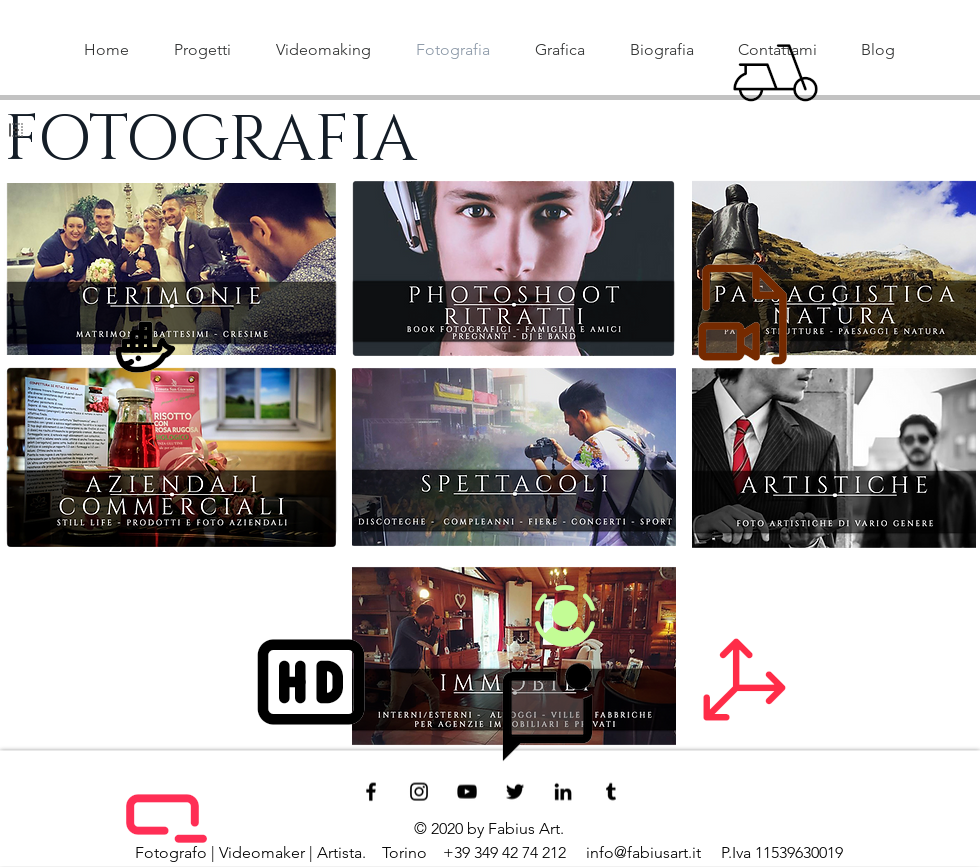 Image resolution: width=980 pixels, height=867 pixels. What do you see at coordinates (739, 684) in the screenshot?
I see `switch to 3D view or coordinate system` at bounding box center [739, 684].